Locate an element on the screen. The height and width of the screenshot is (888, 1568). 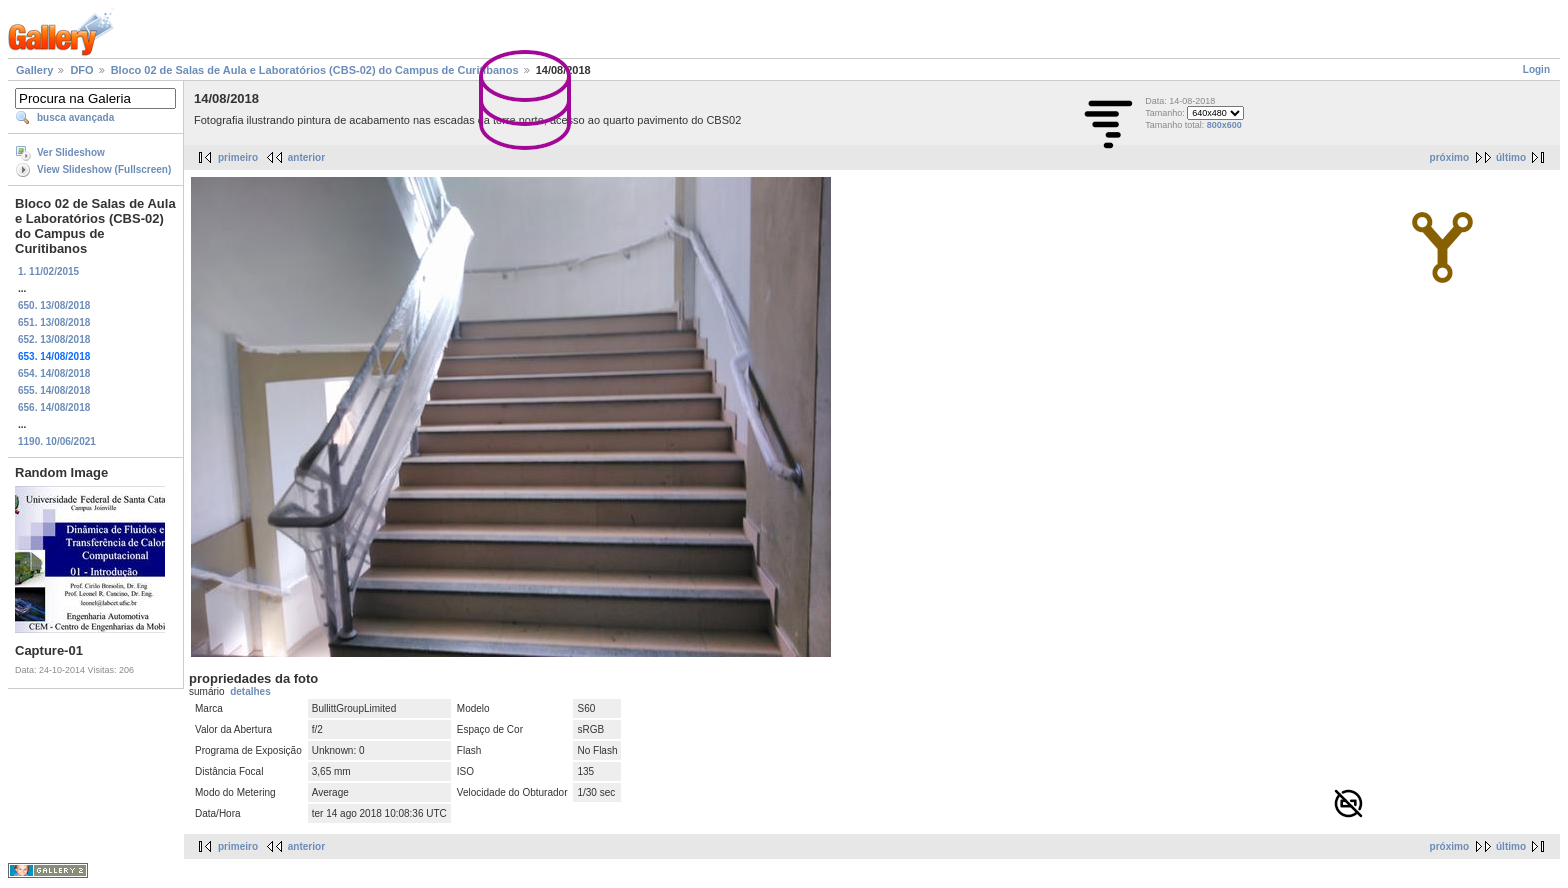
access database or data storage is located at coordinates (525, 100).